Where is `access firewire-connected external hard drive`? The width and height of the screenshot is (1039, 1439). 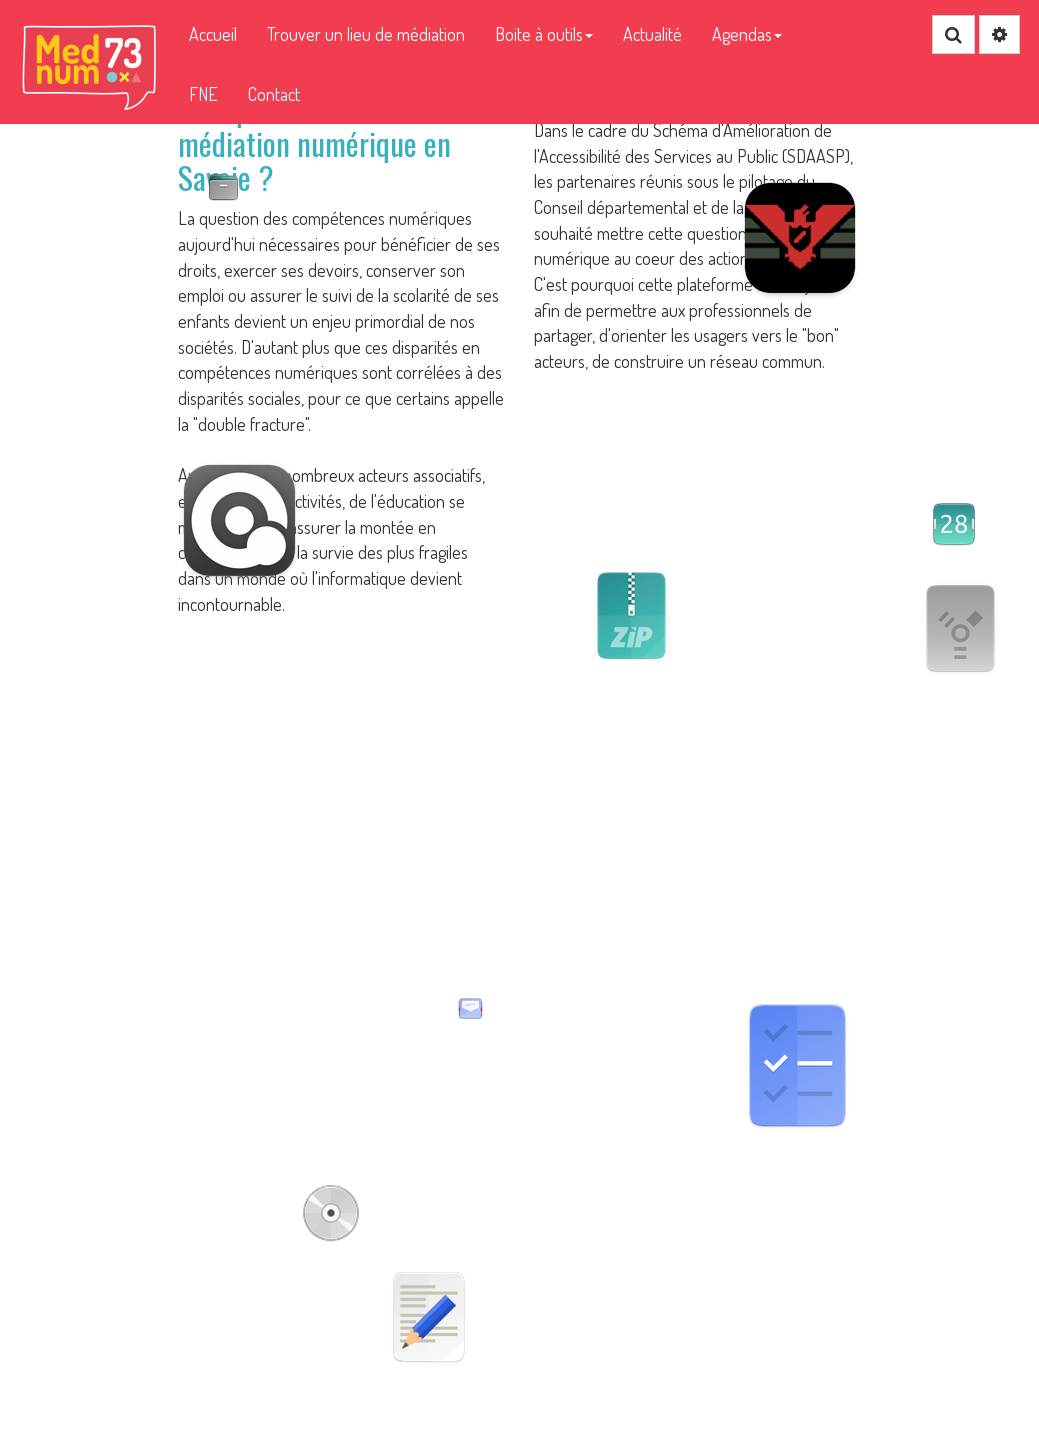
access firewire-connected external hard drive is located at coordinates (960, 628).